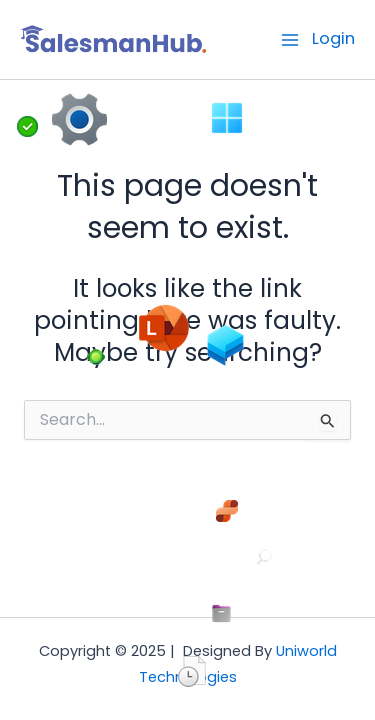  I want to click on open the windows start menu, so click(227, 118).